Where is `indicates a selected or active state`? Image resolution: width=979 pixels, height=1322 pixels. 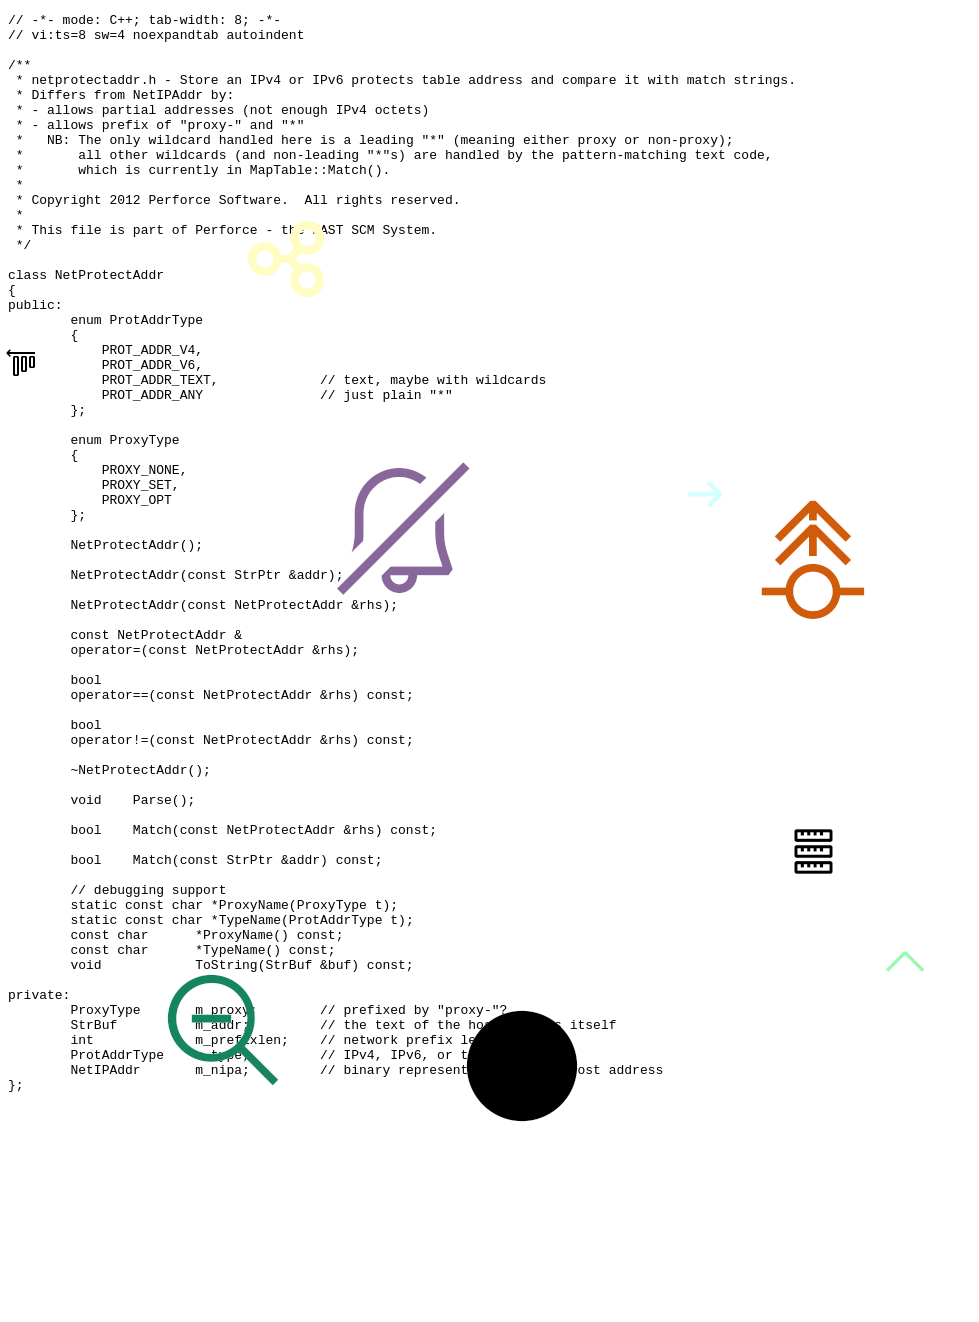 indicates a selected or active state is located at coordinates (522, 1066).